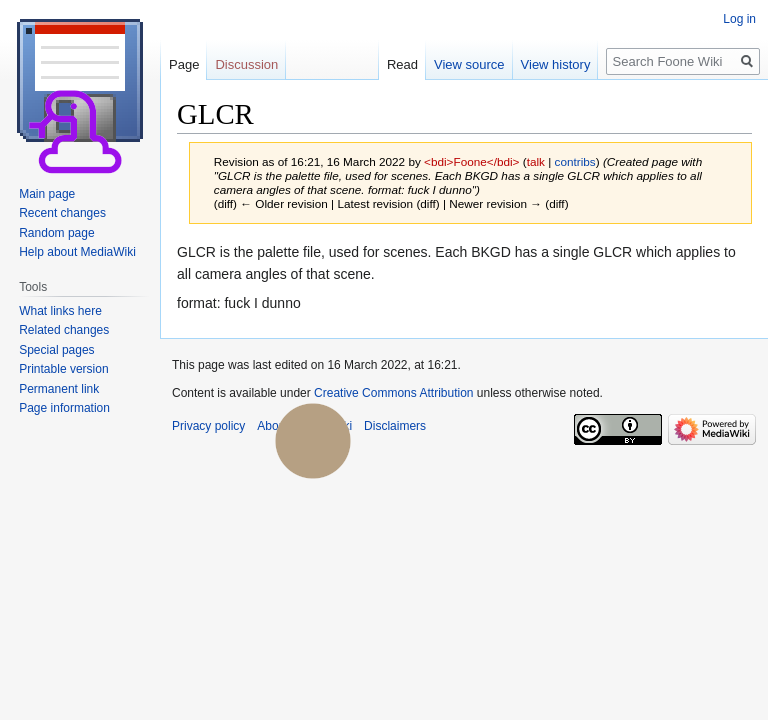  Describe the element at coordinates (313, 441) in the screenshot. I see `indicates a selected or active state` at that location.